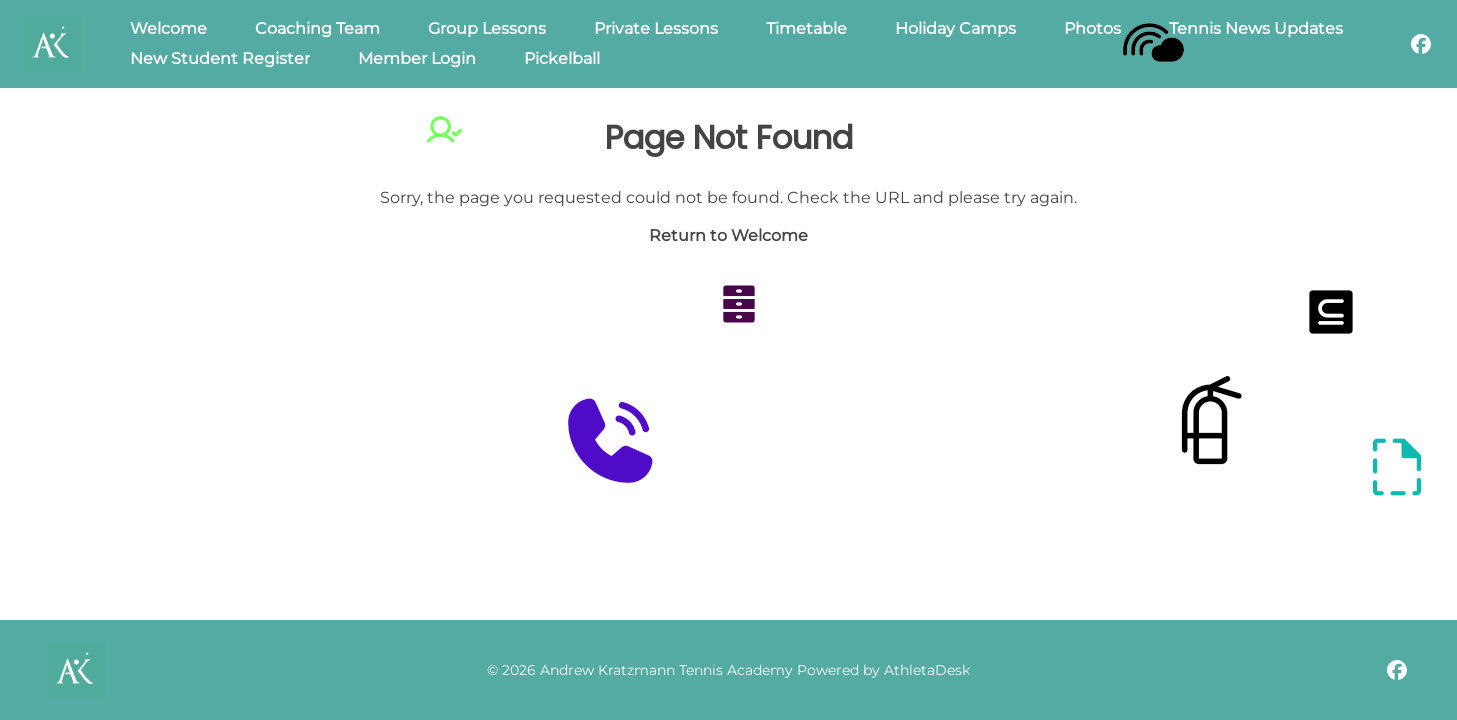 The width and height of the screenshot is (1457, 720). What do you see at coordinates (1397, 467) in the screenshot?
I see `a draft or unsaved file` at bounding box center [1397, 467].